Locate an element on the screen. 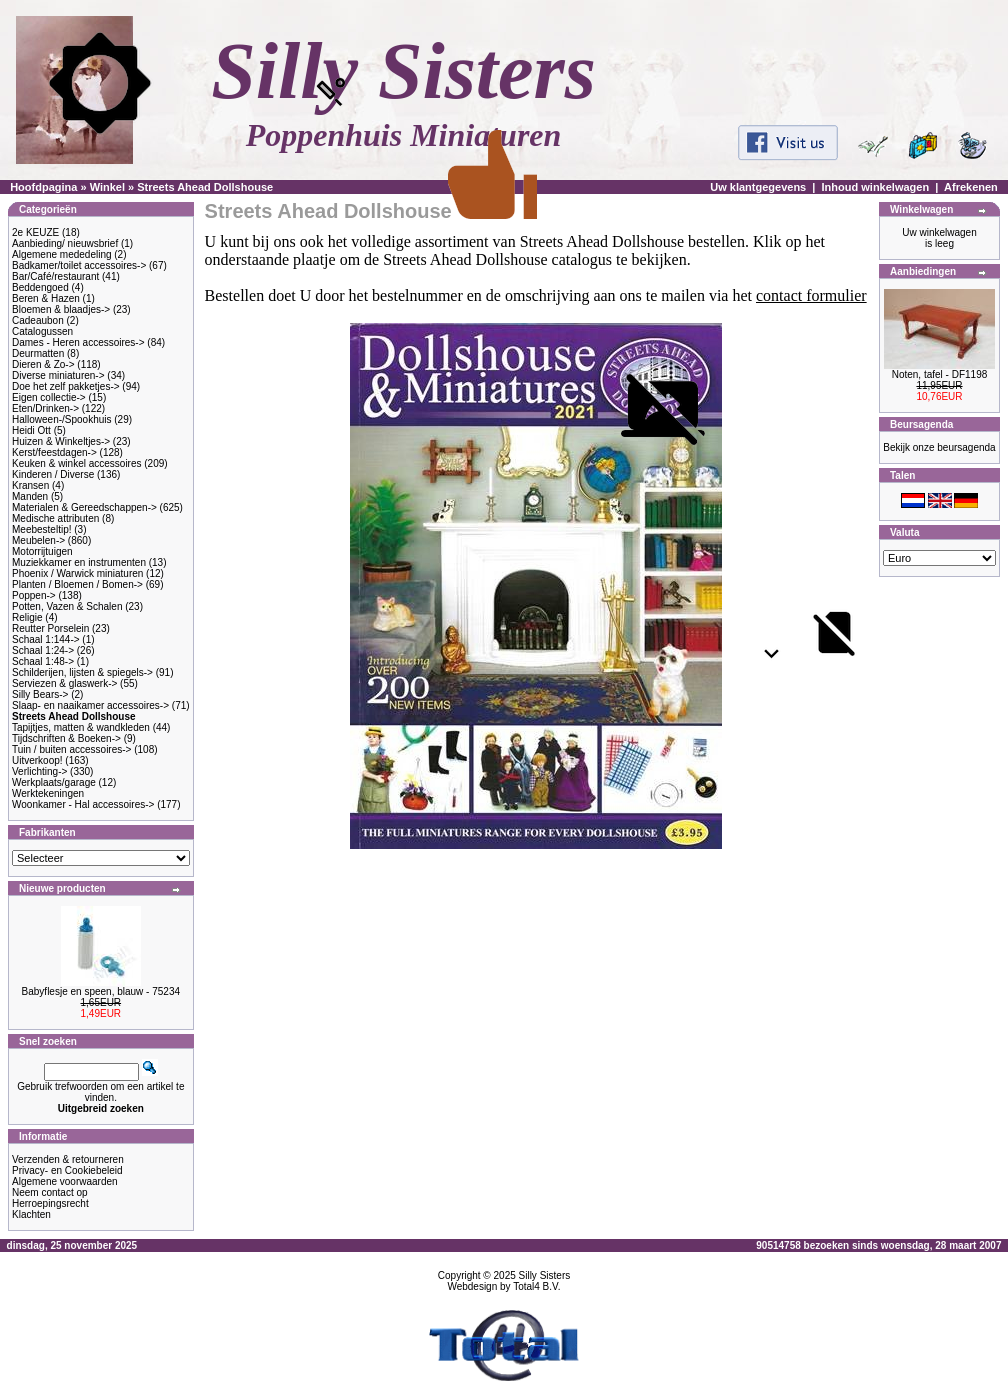 Image resolution: width=1008 pixels, height=1399 pixels. access cricket sports content is located at coordinates (331, 92).